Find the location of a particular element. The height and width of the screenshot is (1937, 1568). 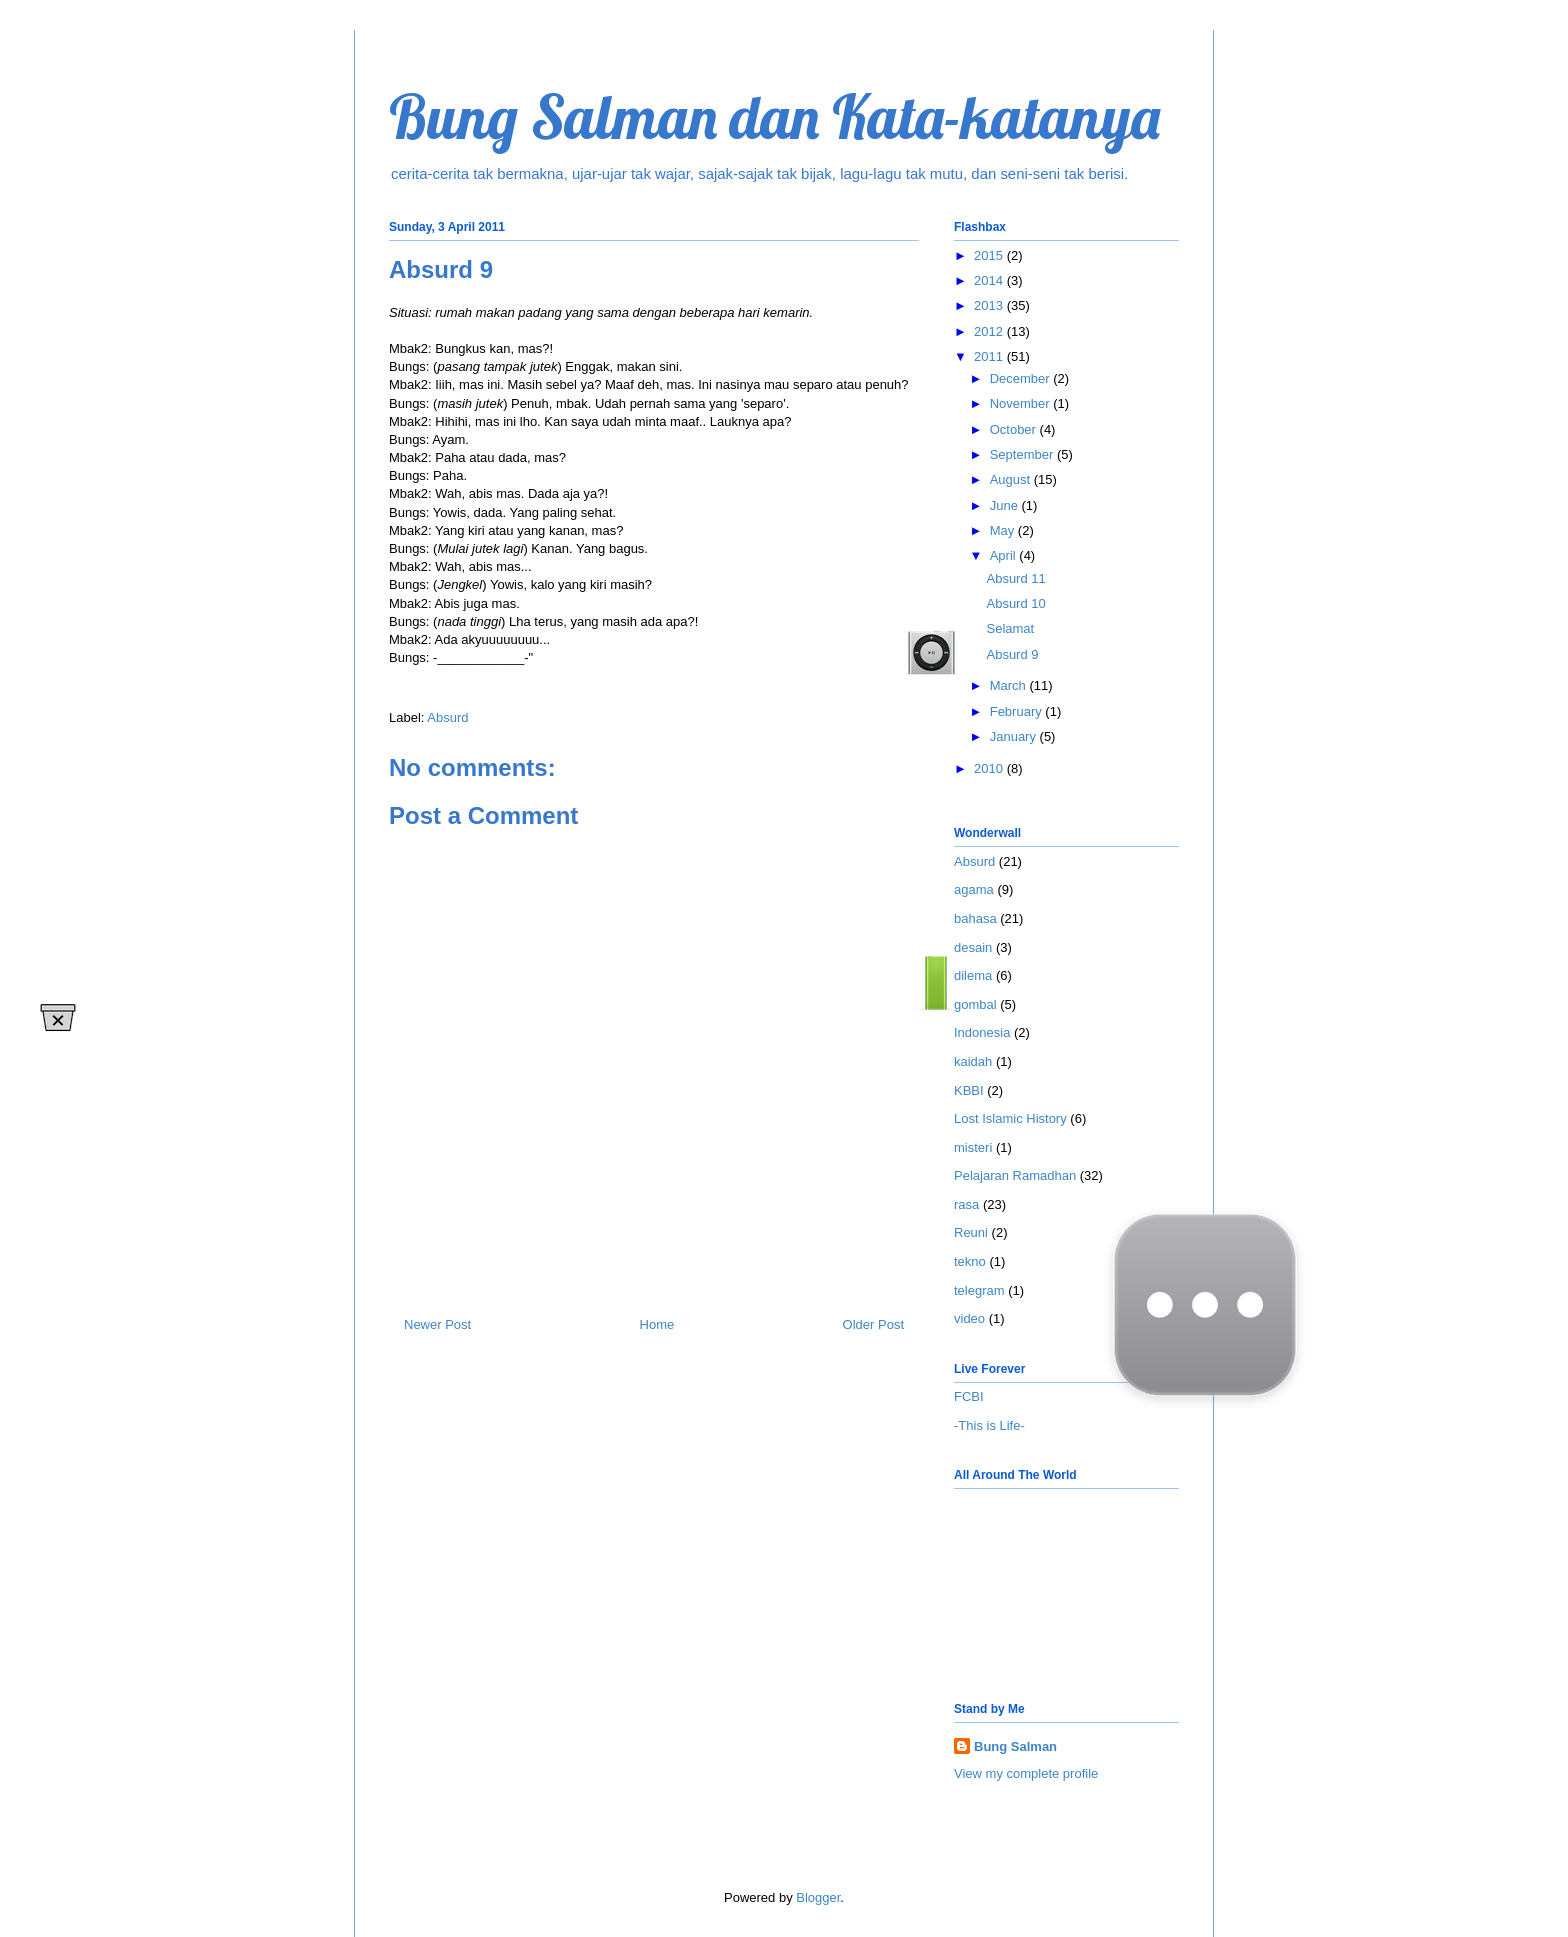

iPod shuffle device connected is located at coordinates (931, 652).